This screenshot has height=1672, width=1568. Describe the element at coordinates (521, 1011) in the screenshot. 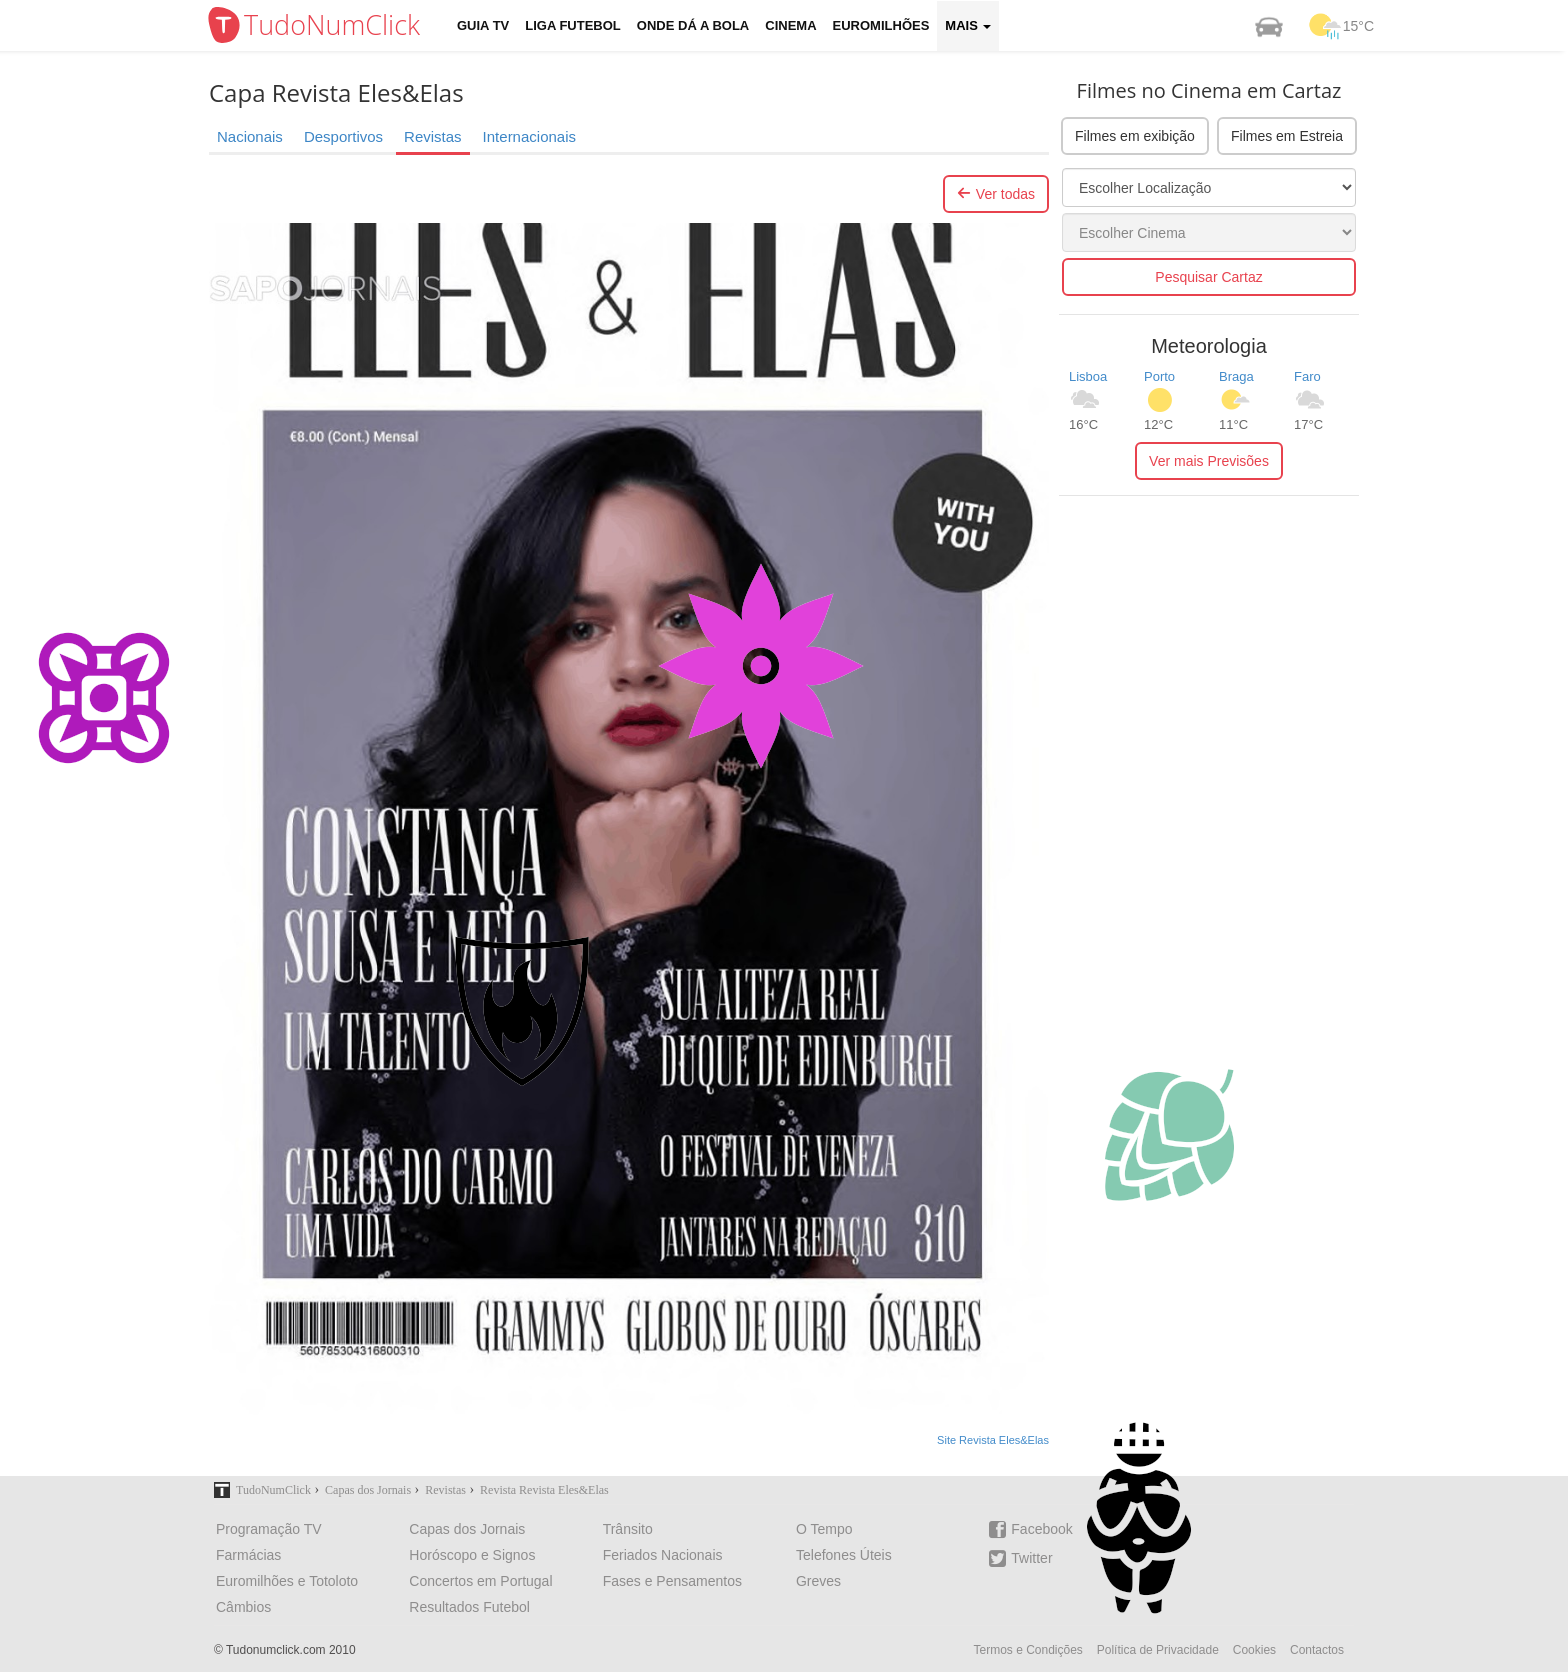

I see `activate fire protection or resistance` at that location.